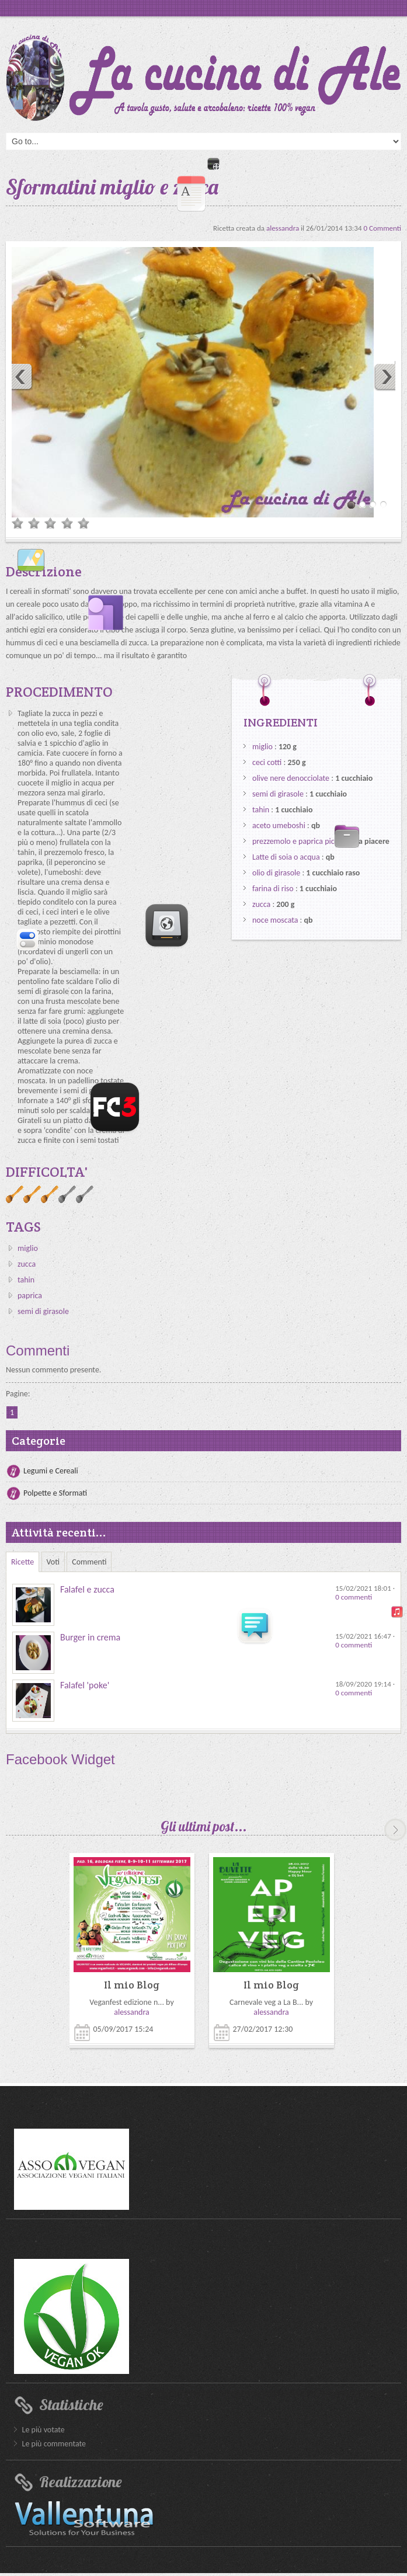 The image size is (407, 2576). I want to click on open gnome tweaks to customize system settings, so click(27, 940).